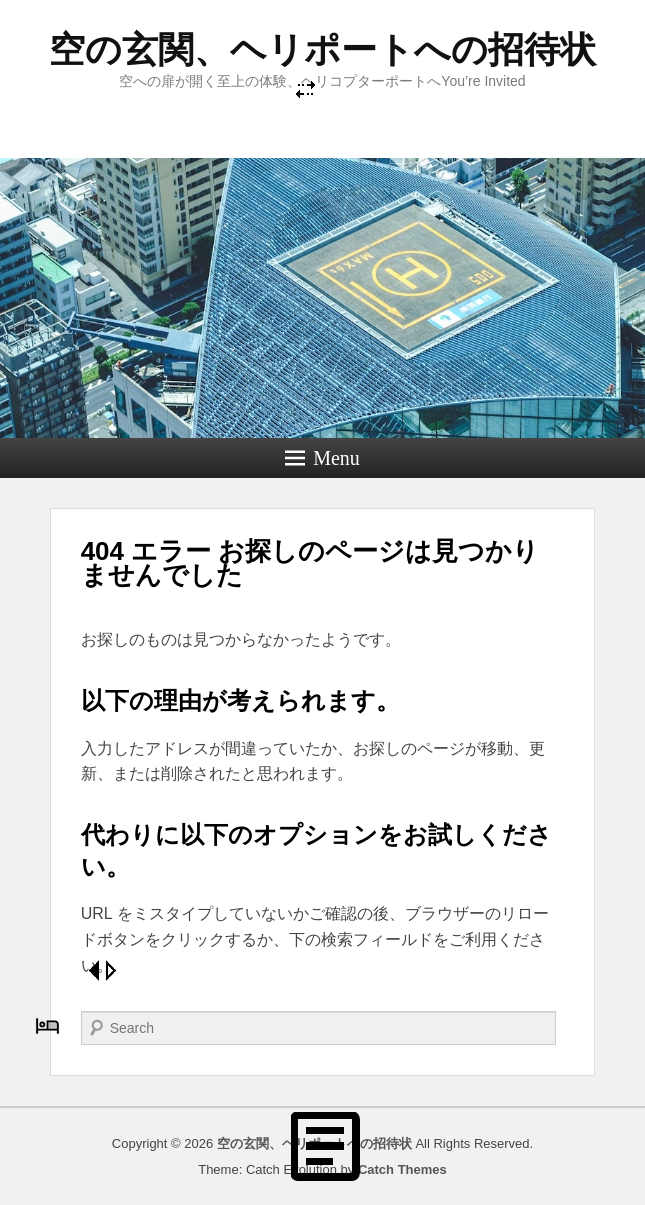 Image resolution: width=645 pixels, height=1205 pixels. I want to click on view article or document, so click(325, 1146).